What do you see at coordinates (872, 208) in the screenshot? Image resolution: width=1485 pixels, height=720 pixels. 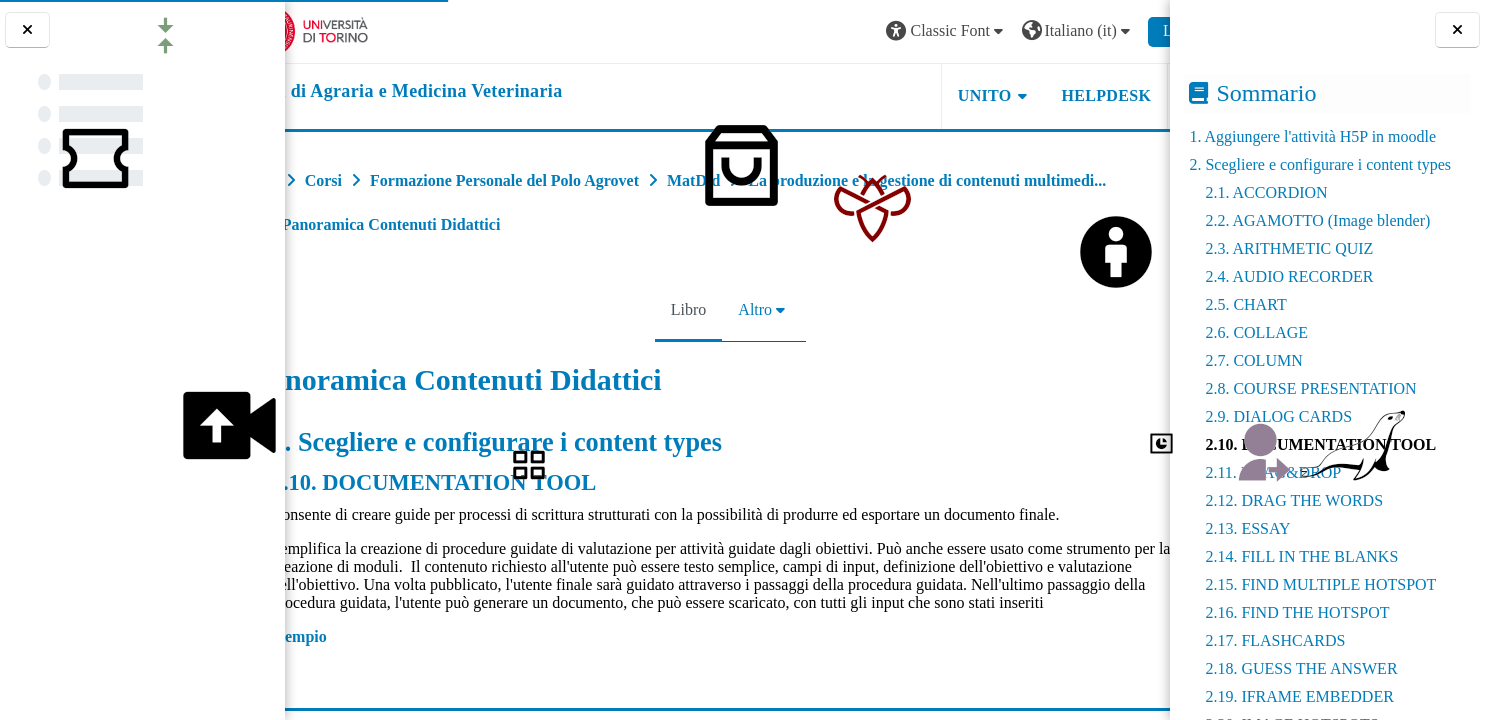 I see `intigriti bug bounty platform logo` at bounding box center [872, 208].